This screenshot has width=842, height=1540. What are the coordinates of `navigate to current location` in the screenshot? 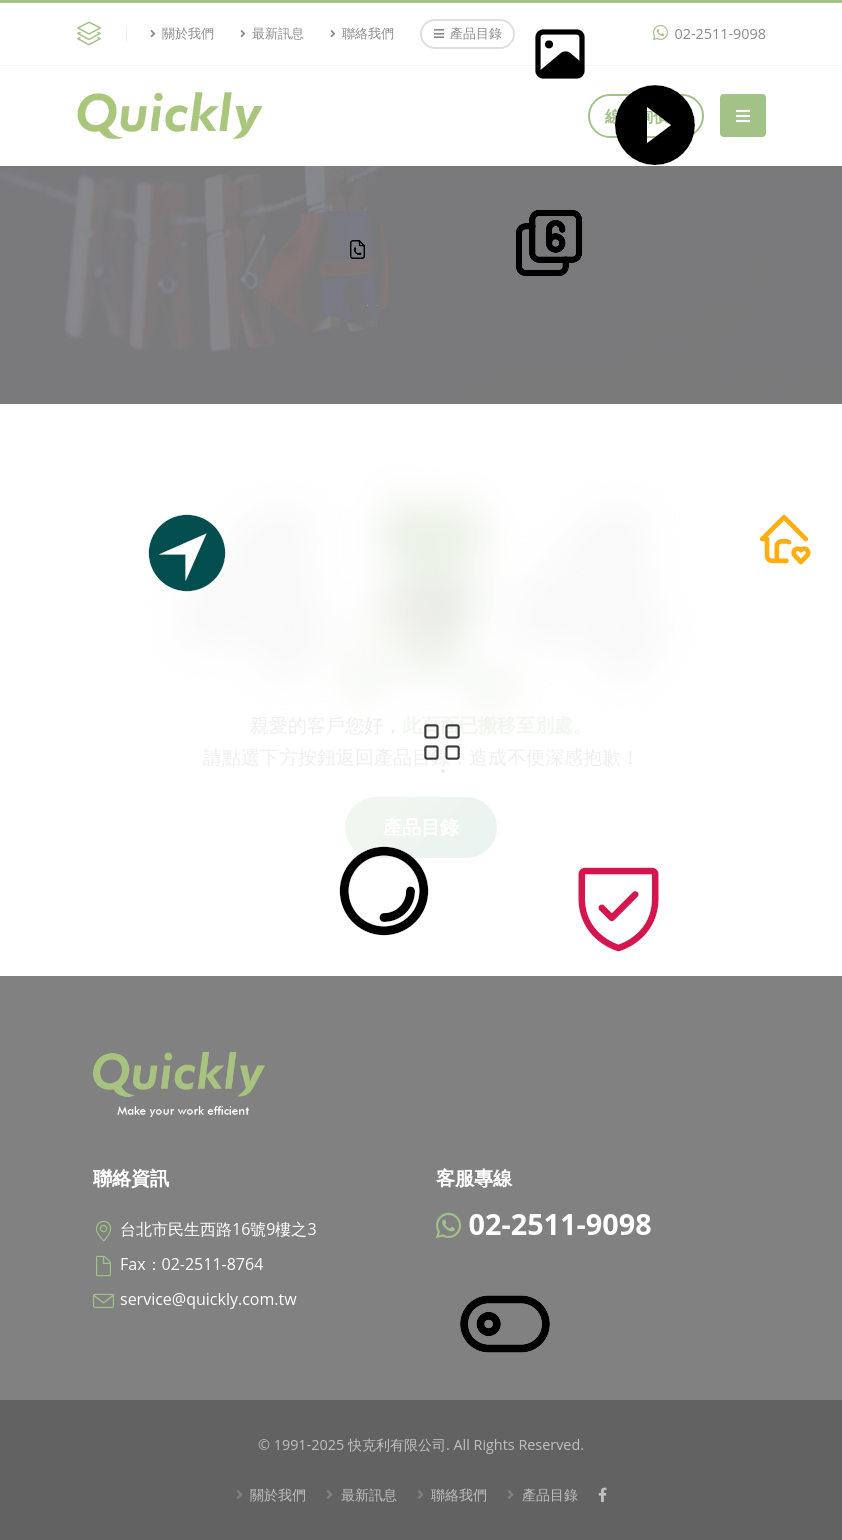 It's located at (187, 553).